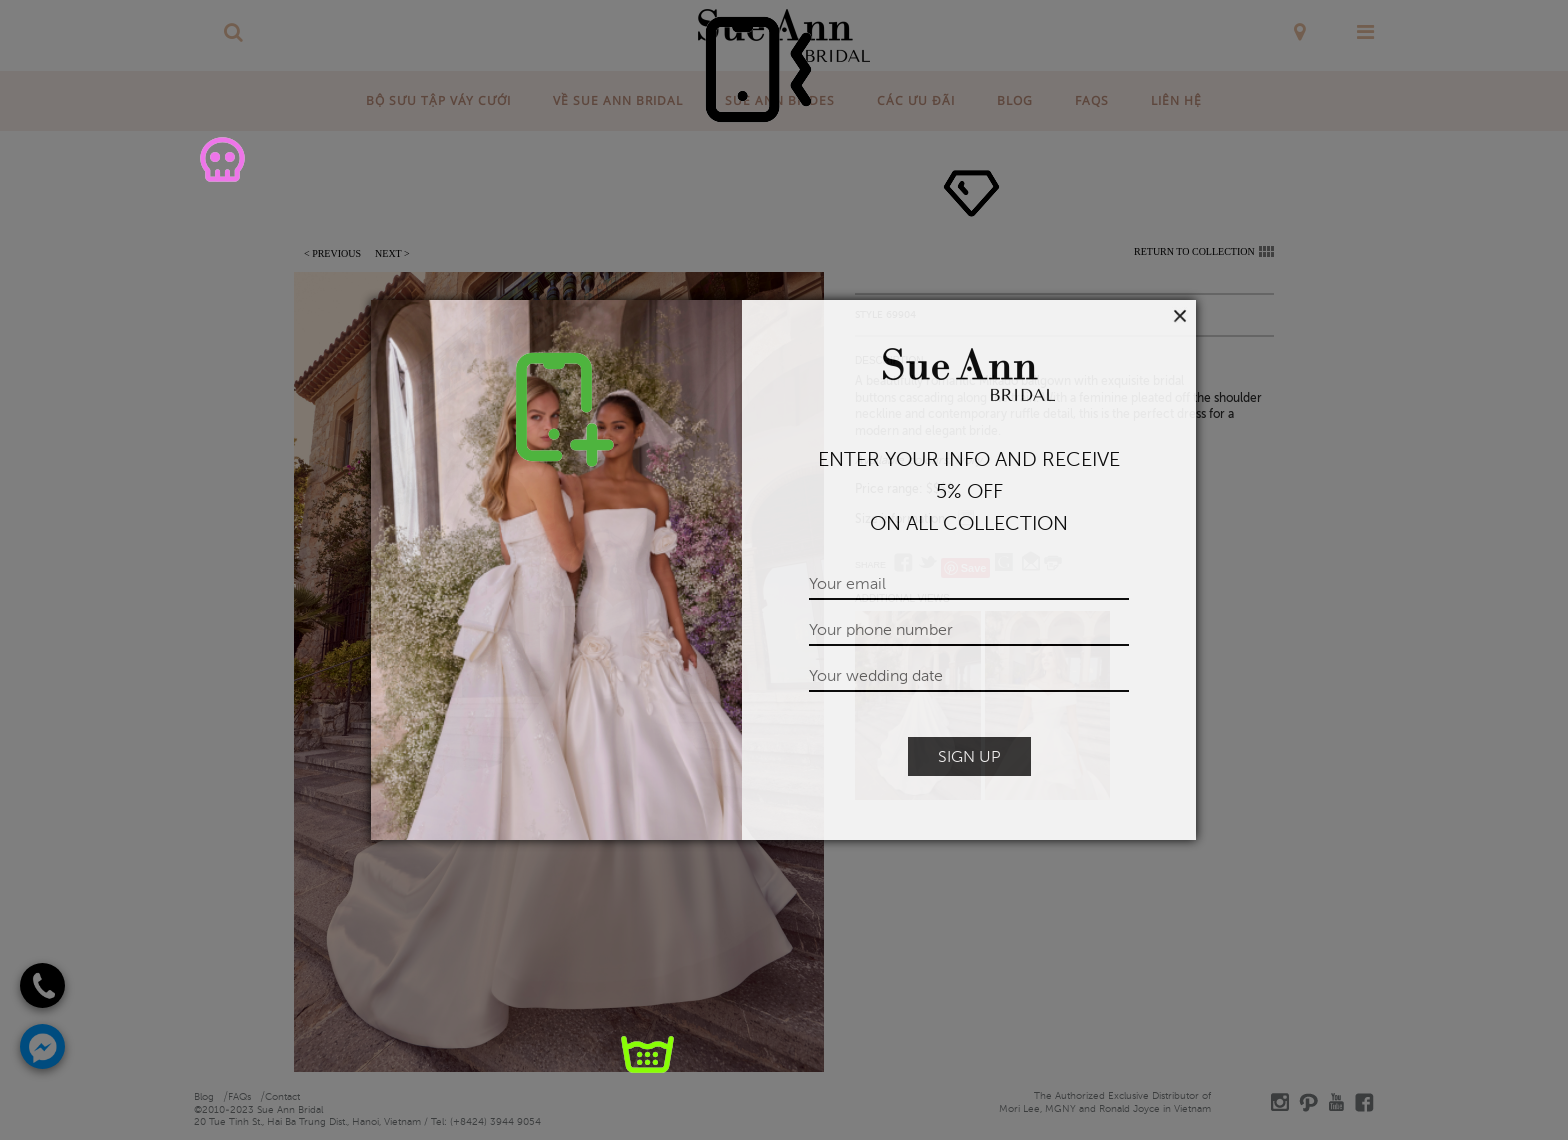  I want to click on indicates dangerous or harmful content, so click(222, 159).